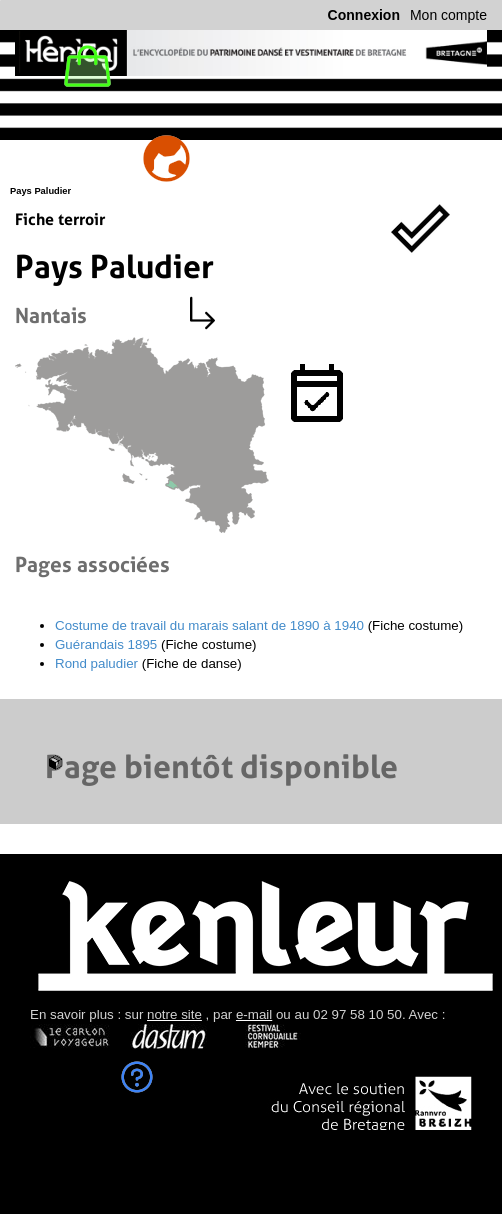  I want to click on move item down and to the right, so click(200, 313).